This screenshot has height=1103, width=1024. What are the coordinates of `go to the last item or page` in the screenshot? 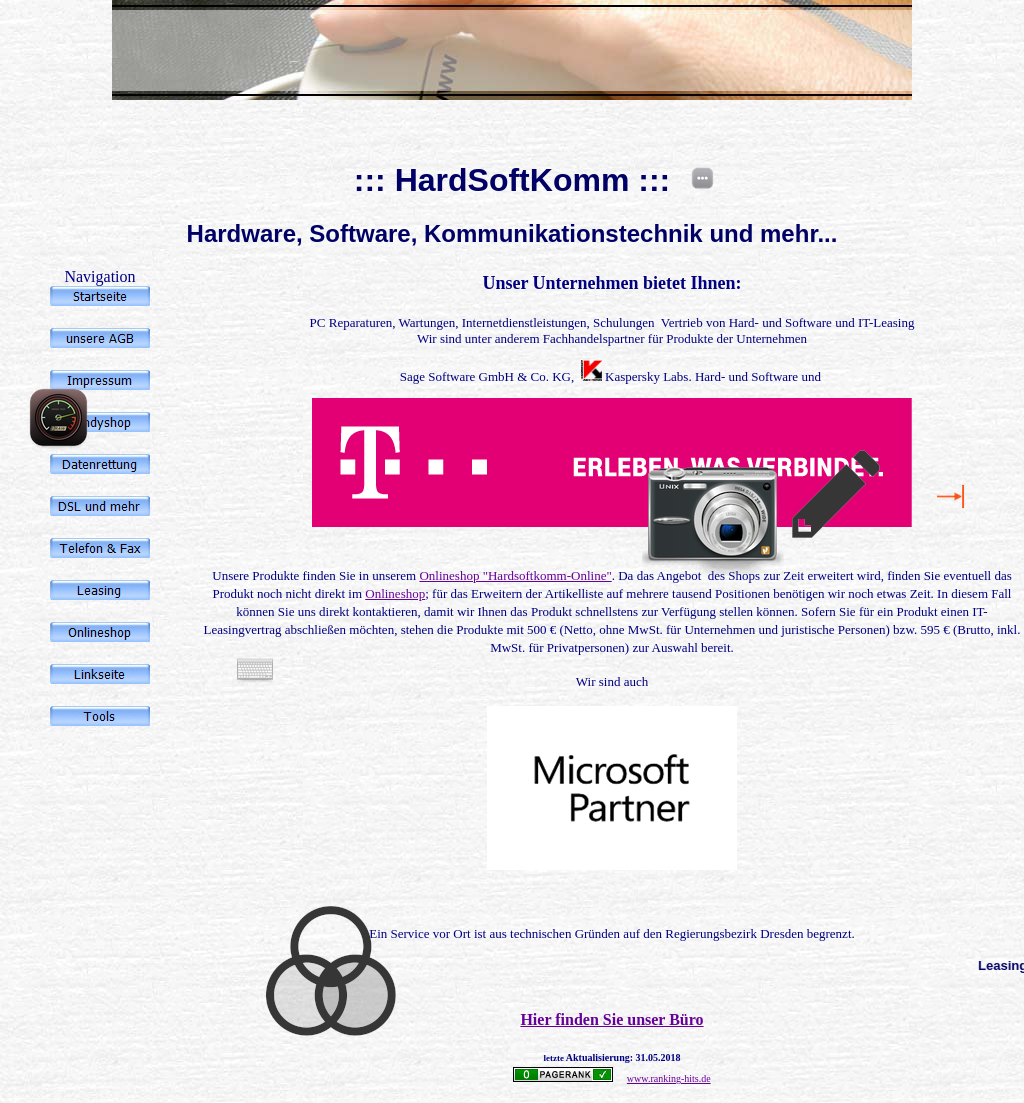 It's located at (950, 496).